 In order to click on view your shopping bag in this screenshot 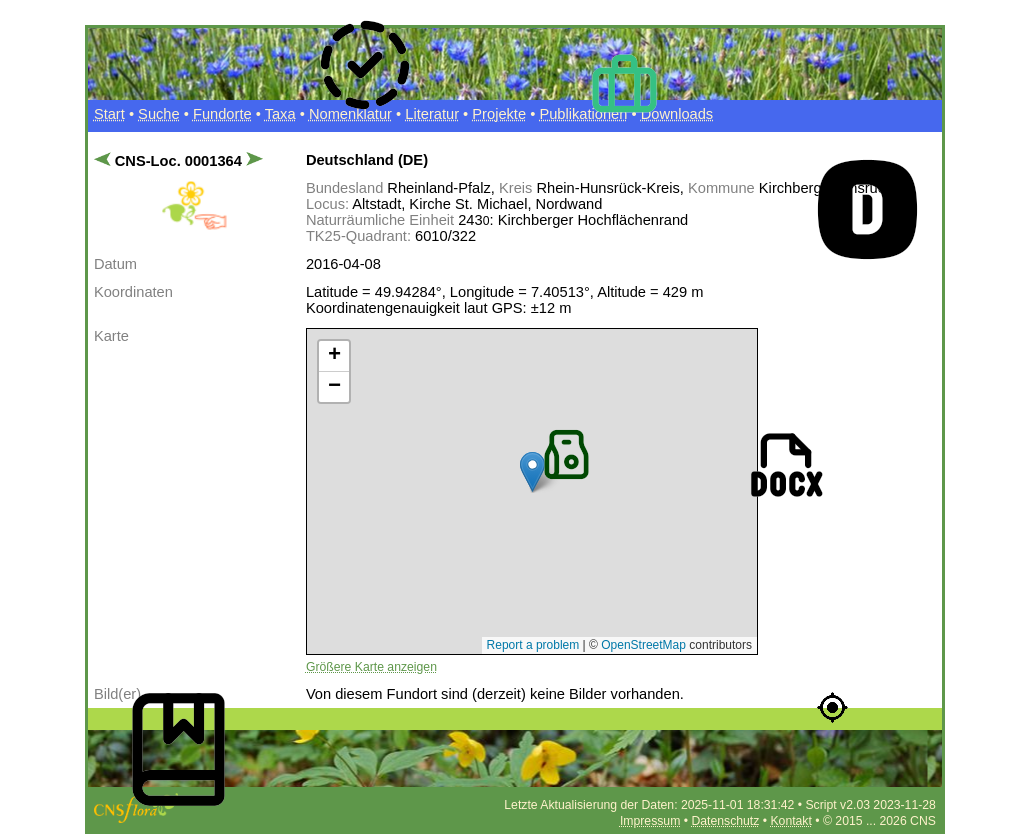, I will do `click(566, 454)`.